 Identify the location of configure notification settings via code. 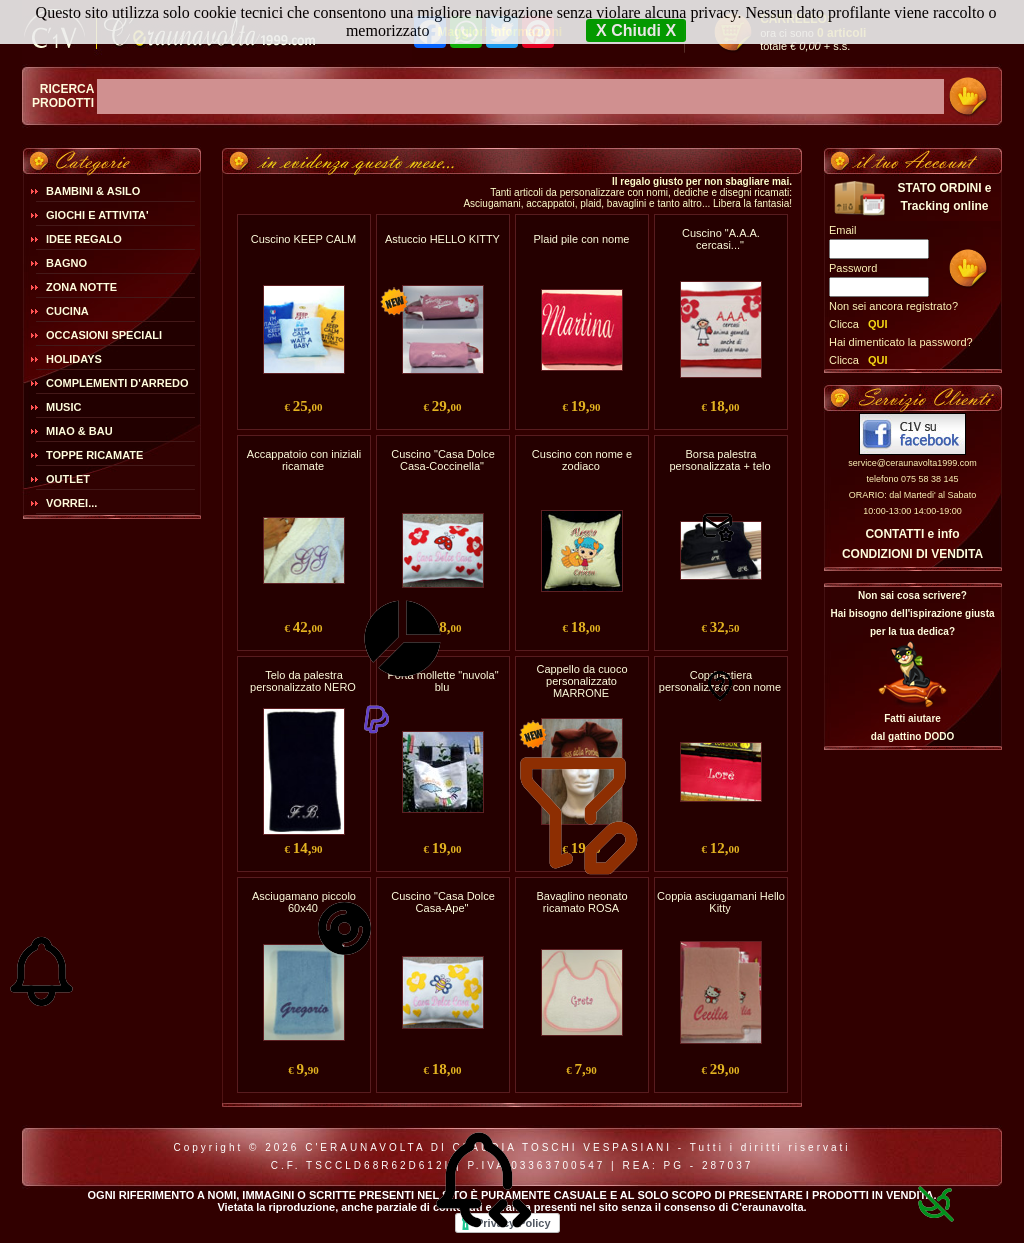
(479, 1180).